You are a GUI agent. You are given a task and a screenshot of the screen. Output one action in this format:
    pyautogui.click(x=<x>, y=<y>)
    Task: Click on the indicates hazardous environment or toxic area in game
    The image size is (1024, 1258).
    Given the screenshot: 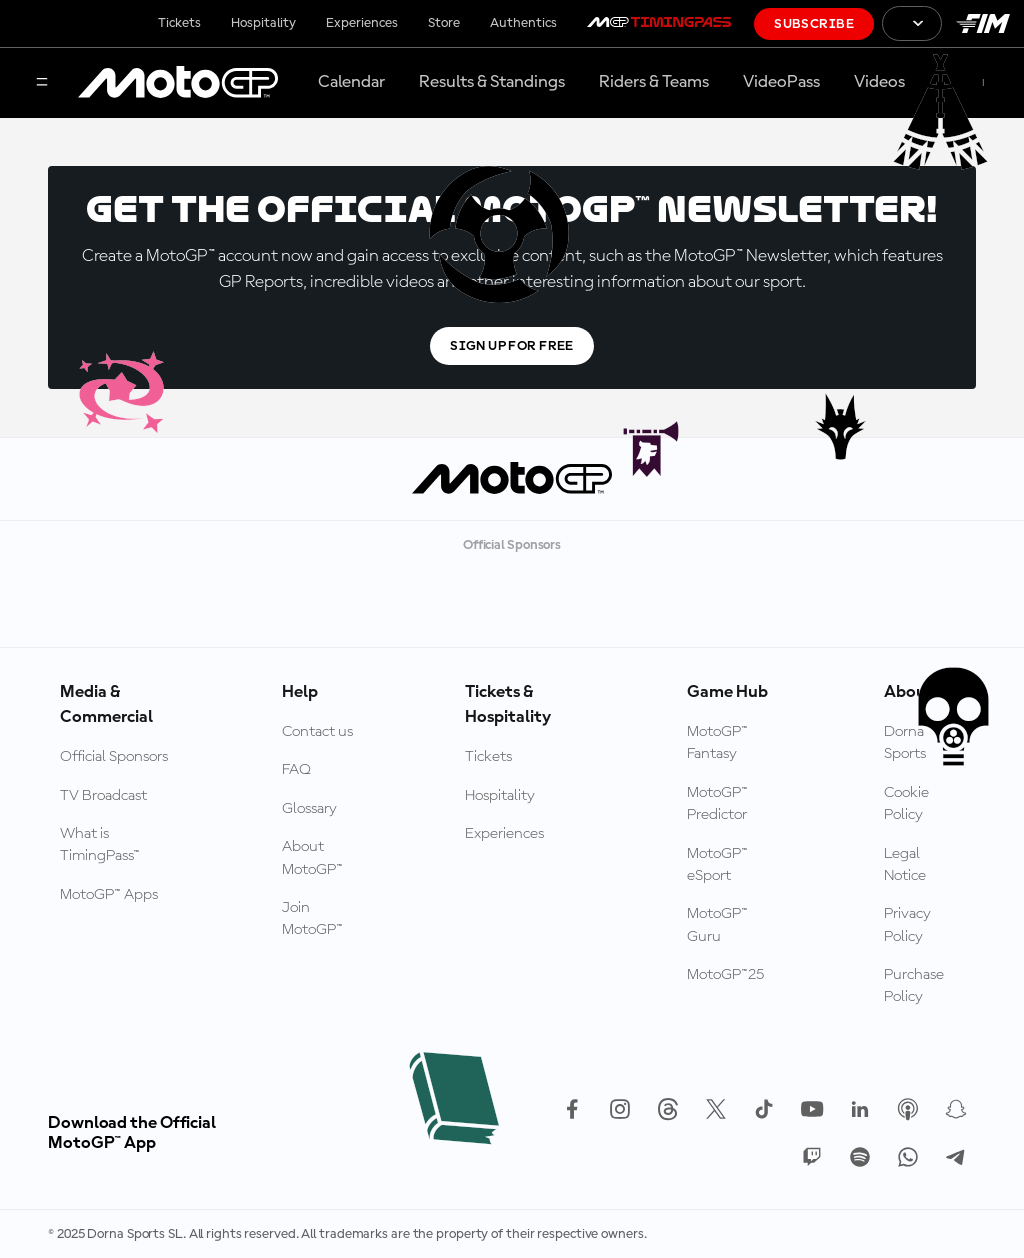 What is the action you would take?
    pyautogui.click(x=953, y=716)
    